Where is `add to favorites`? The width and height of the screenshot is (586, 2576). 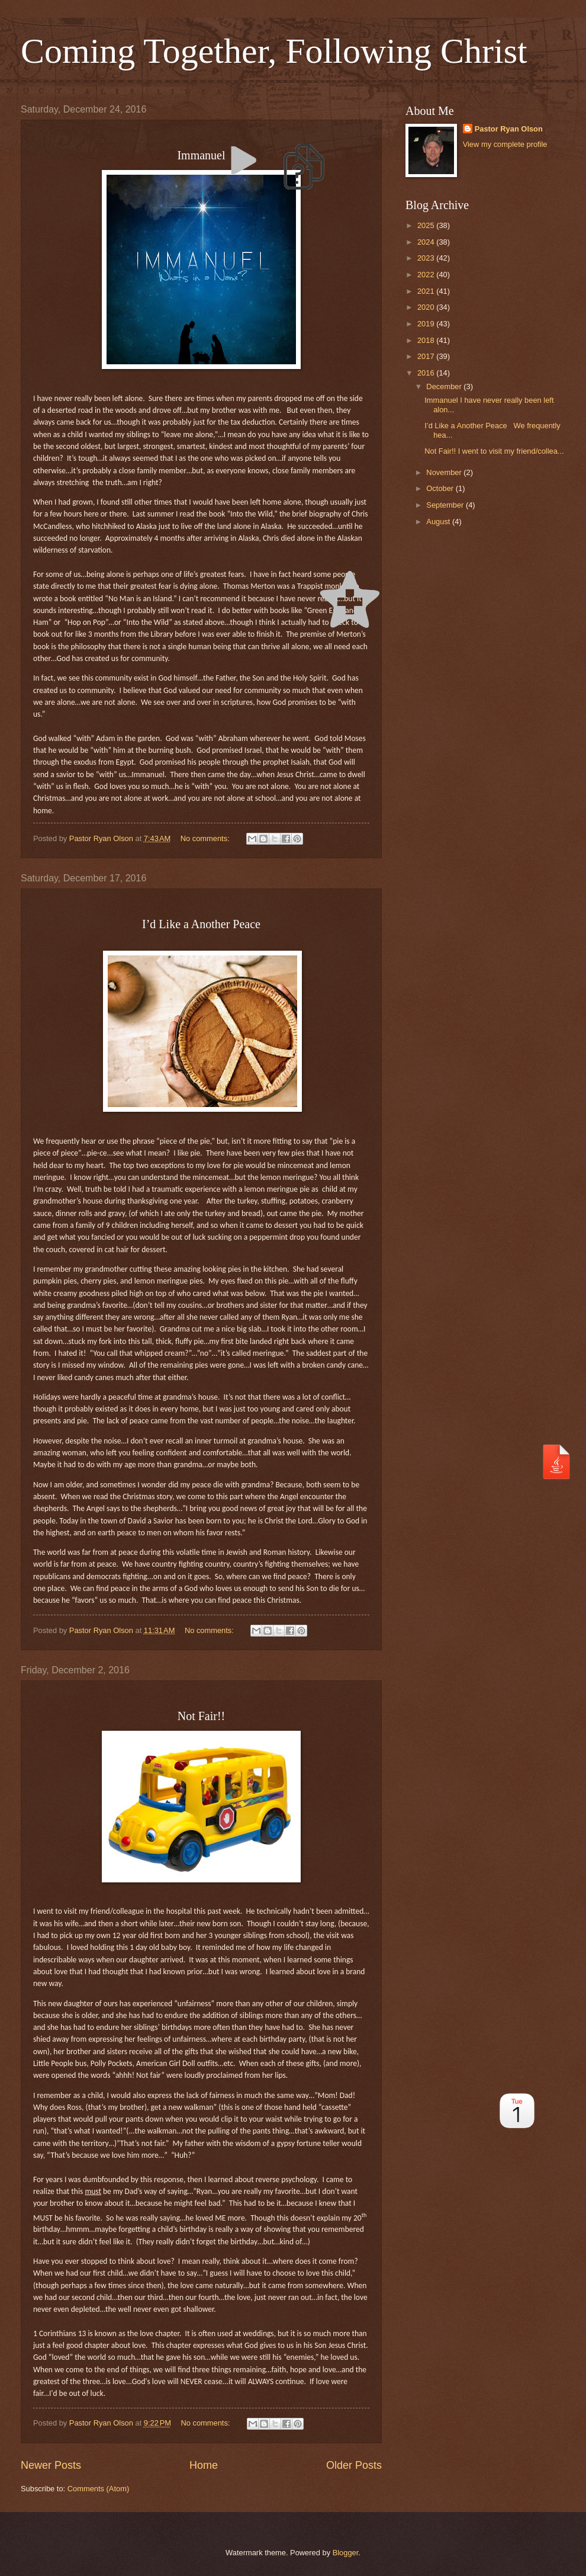
add to favorites is located at coordinates (350, 602).